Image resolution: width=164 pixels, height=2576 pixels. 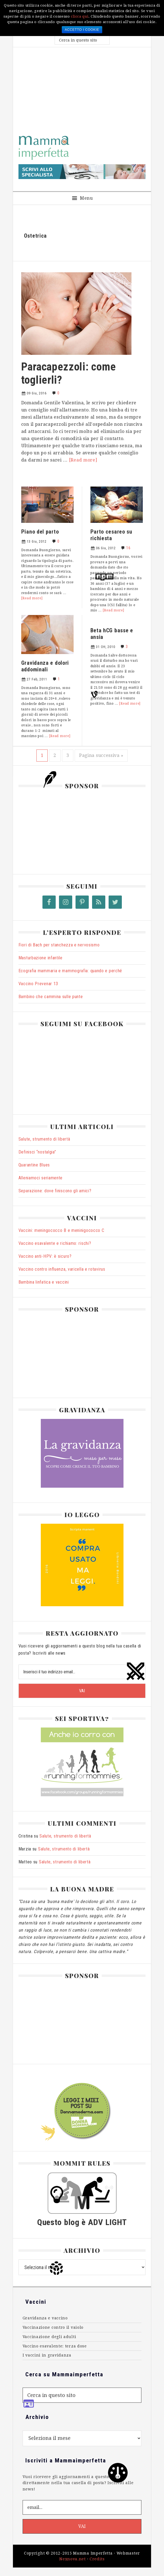 I want to click on vine app logo, so click(x=94, y=694).